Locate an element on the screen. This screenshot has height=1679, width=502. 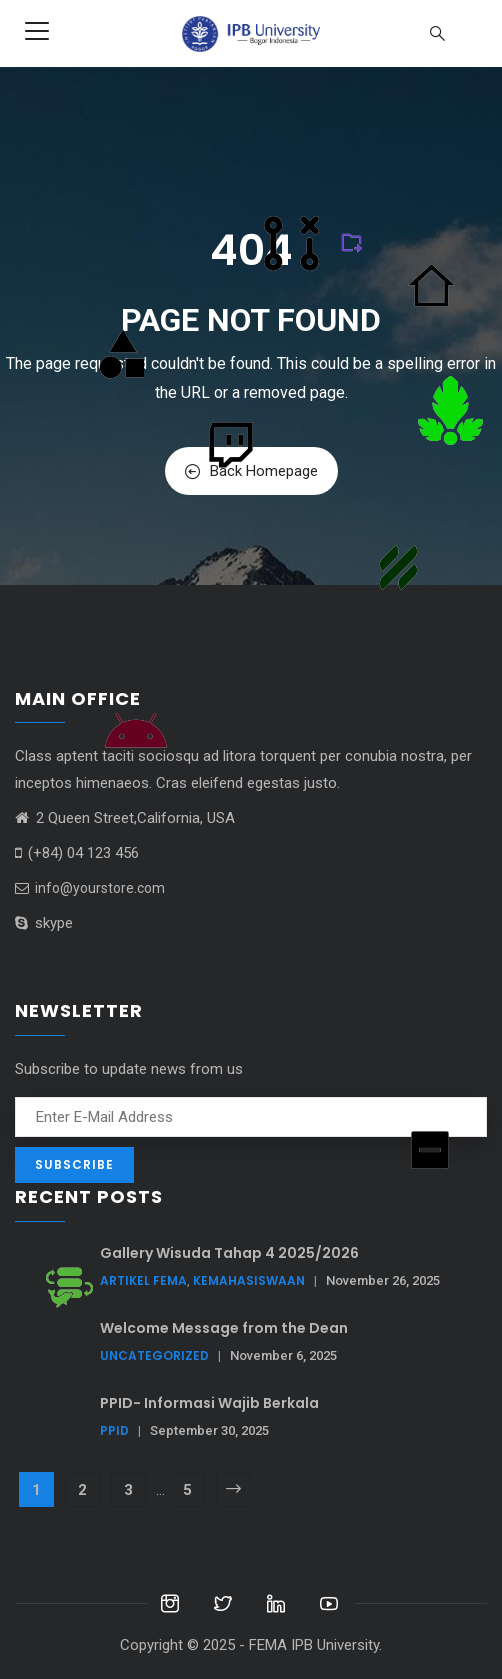
android operating system logo is located at coordinates (136, 734).